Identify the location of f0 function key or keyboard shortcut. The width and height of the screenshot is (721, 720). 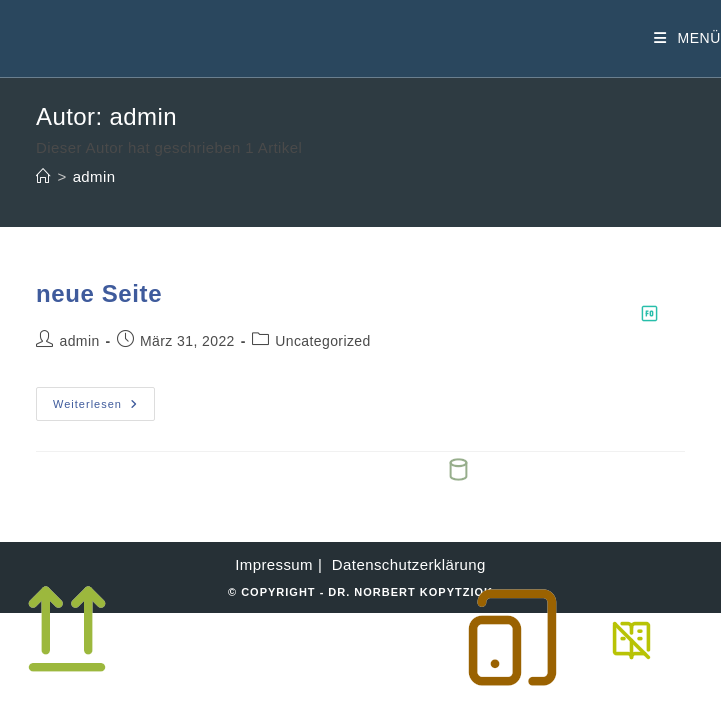
(649, 313).